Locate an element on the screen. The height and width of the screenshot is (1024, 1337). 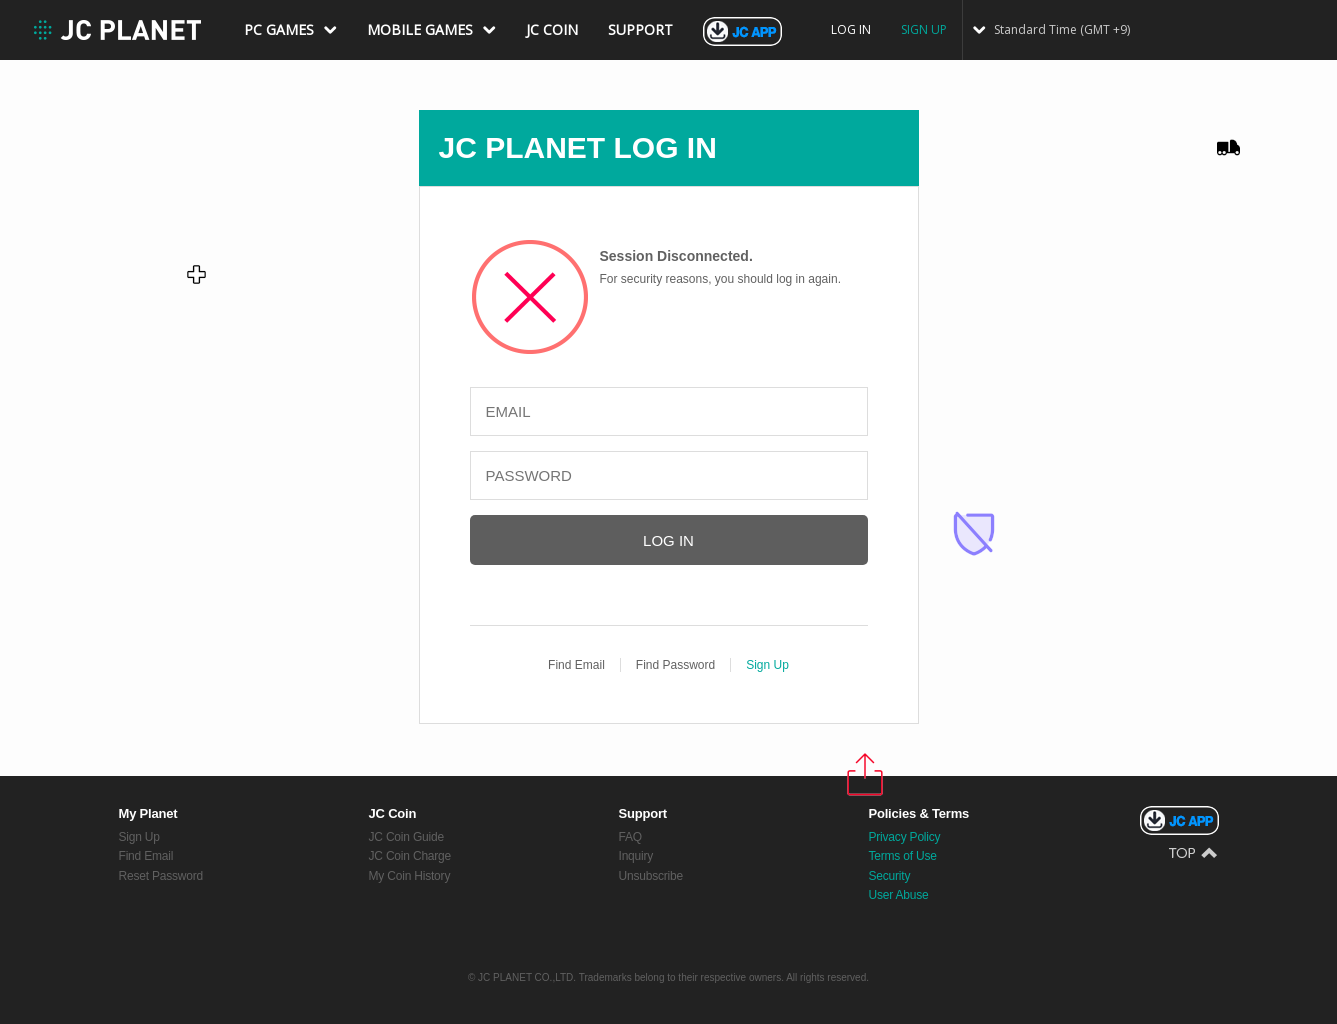
access health or medical information is located at coordinates (196, 274).